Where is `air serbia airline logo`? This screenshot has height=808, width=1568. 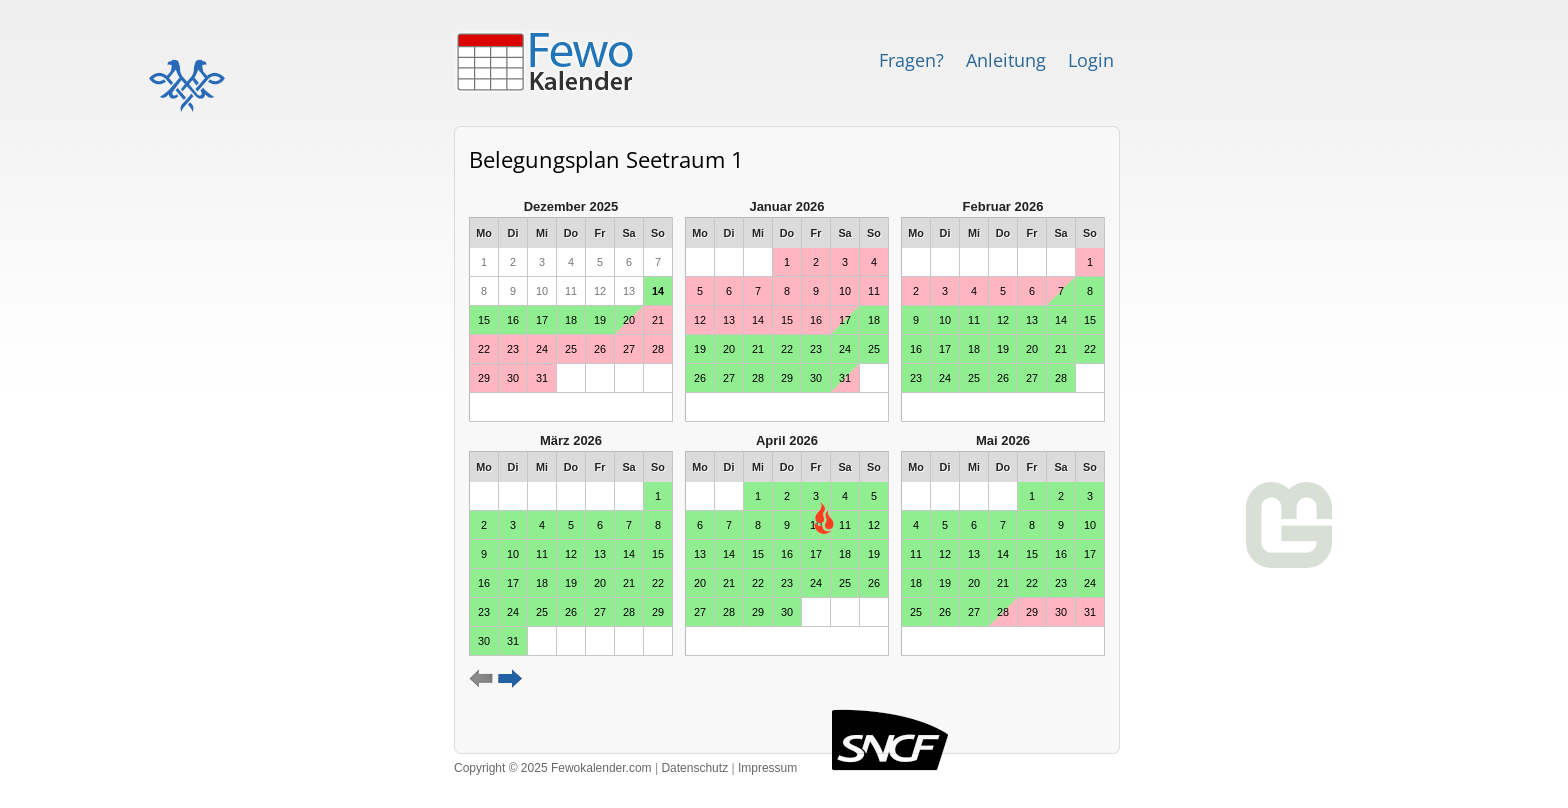
air serbia airline logo is located at coordinates (187, 86).